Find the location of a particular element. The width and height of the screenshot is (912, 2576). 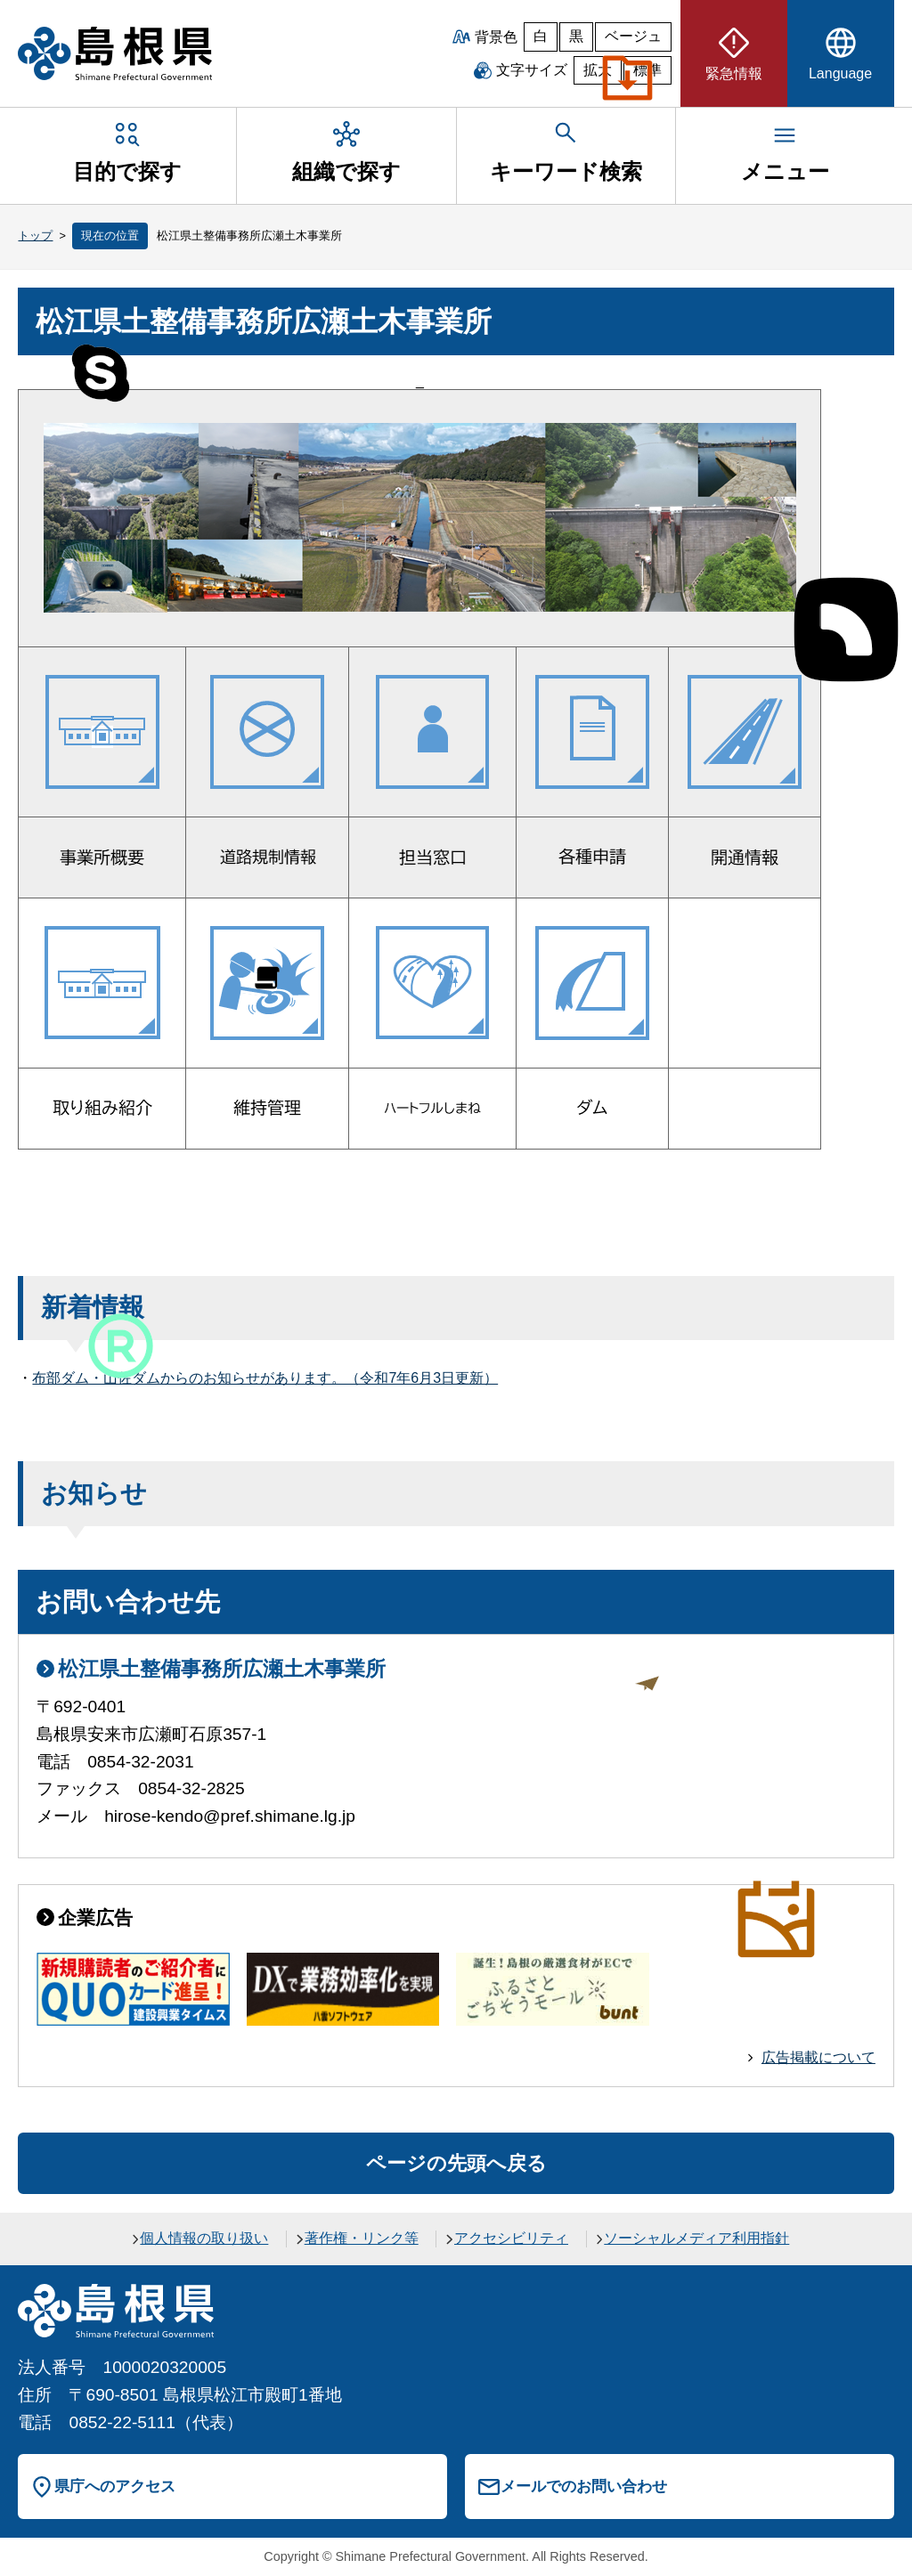

indicates a registered trademark is located at coordinates (120, 1345).